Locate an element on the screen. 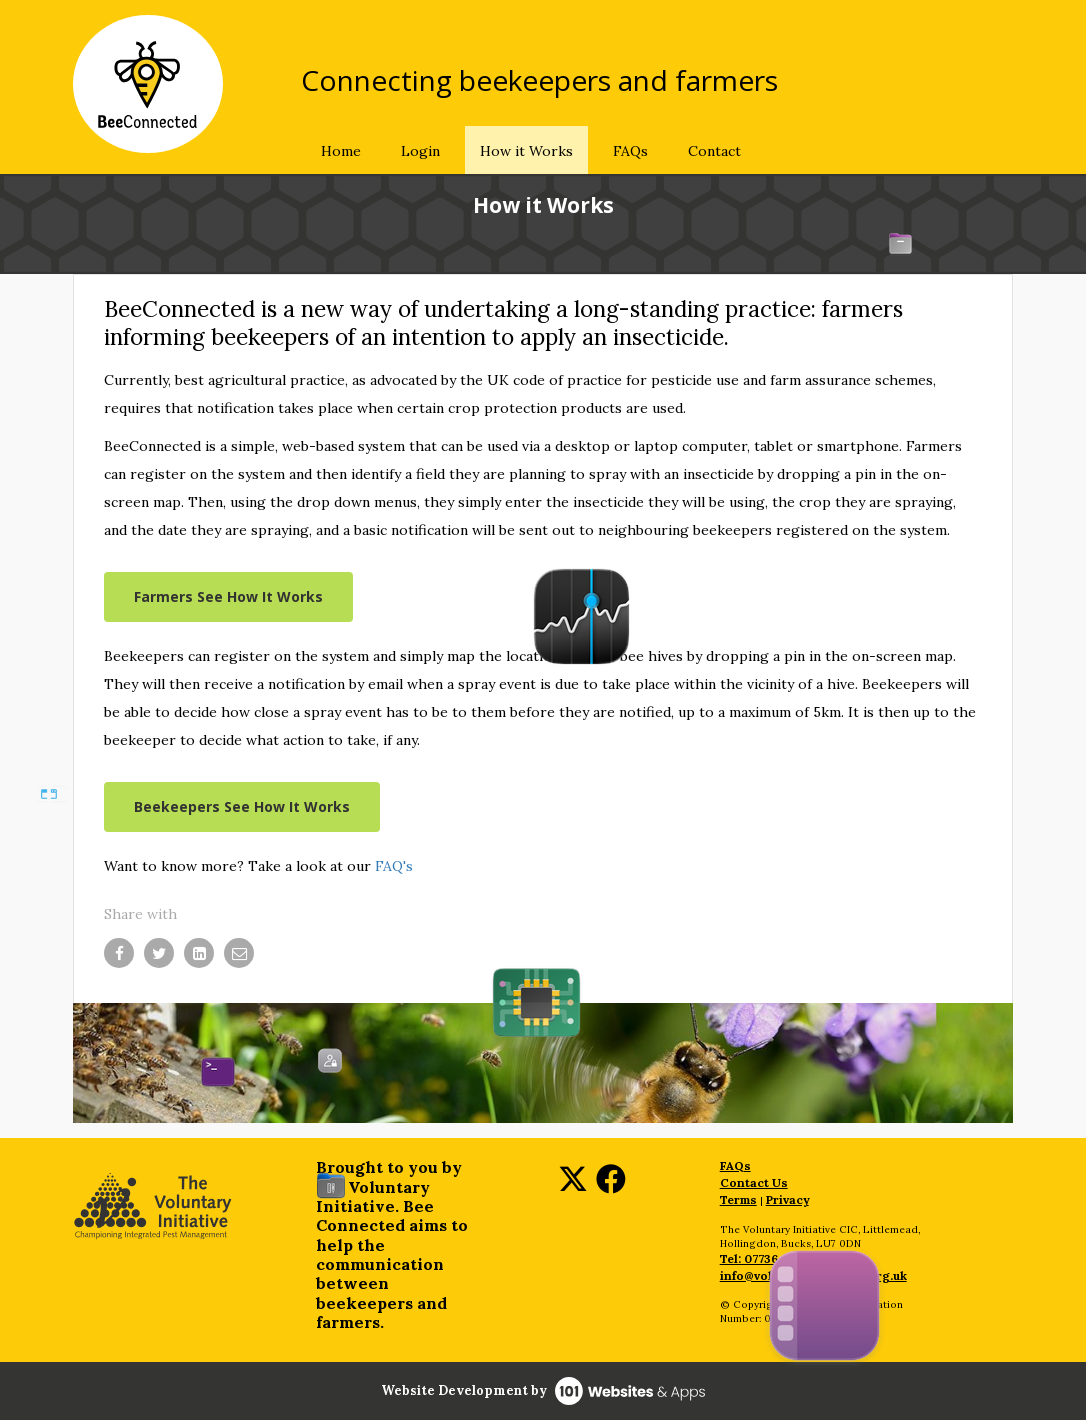 This screenshot has width=1086, height=1420. manage network information service (NIS) user settings is located at coordinates (330, 1061).